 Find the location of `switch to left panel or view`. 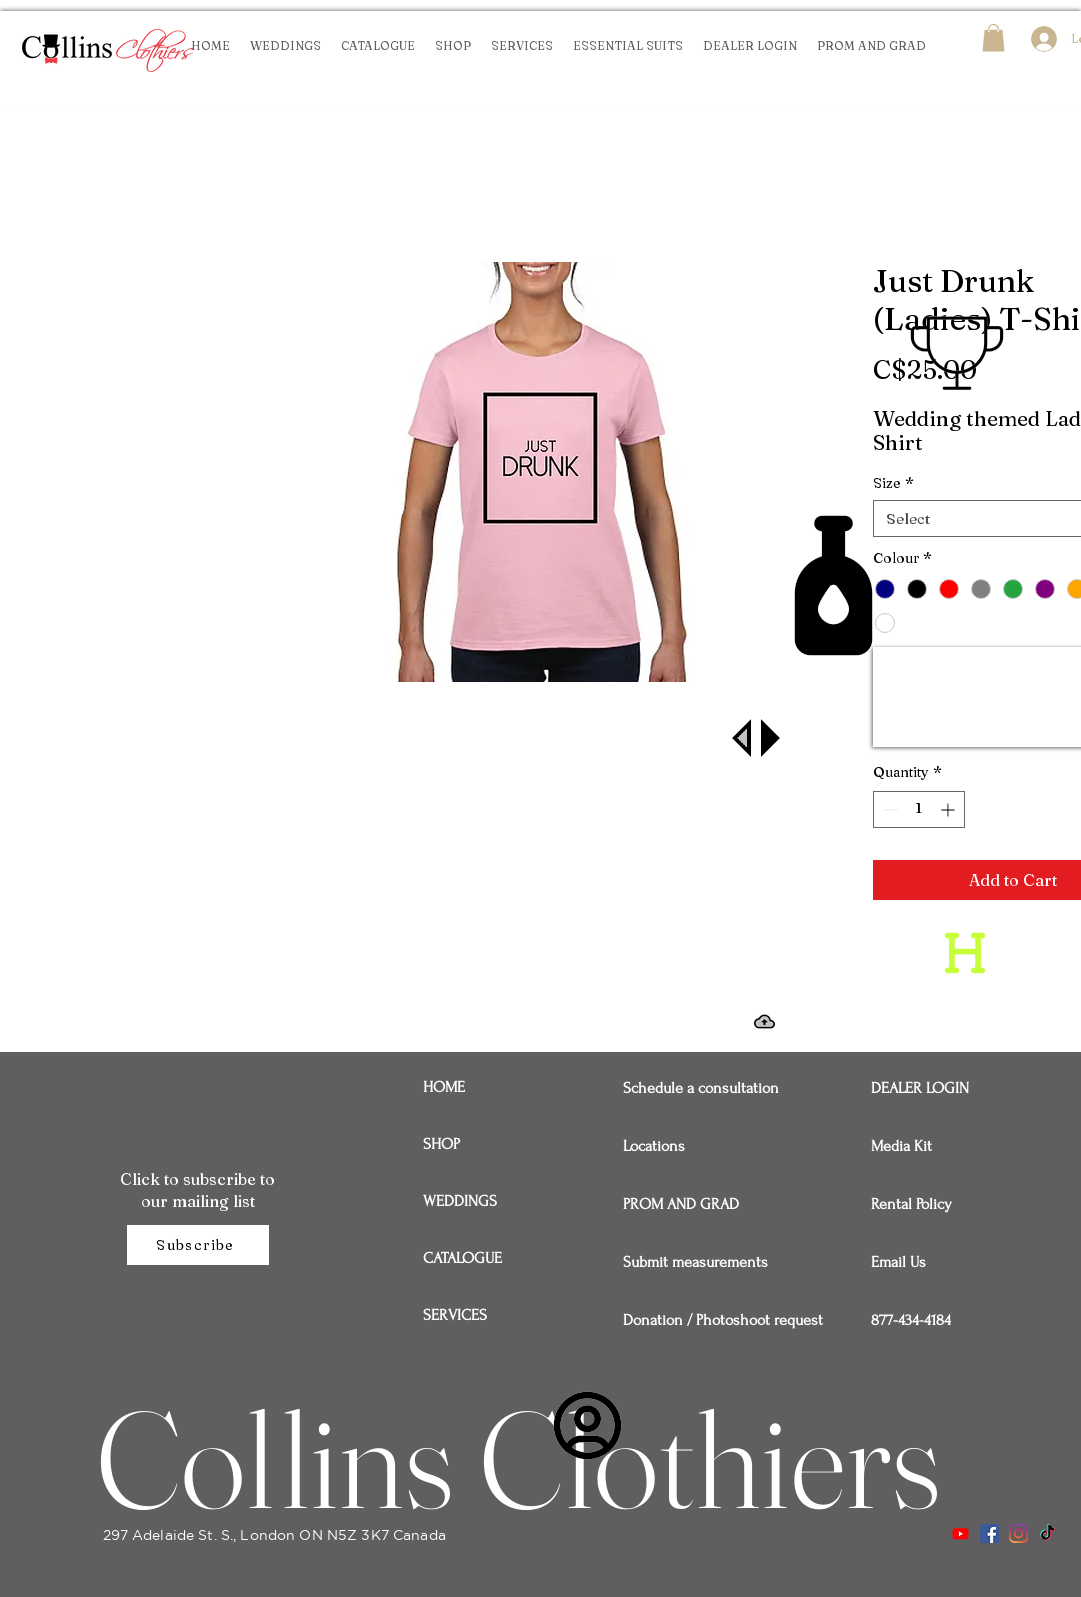

switch to left panel or view is located at coordinates (756, 738).